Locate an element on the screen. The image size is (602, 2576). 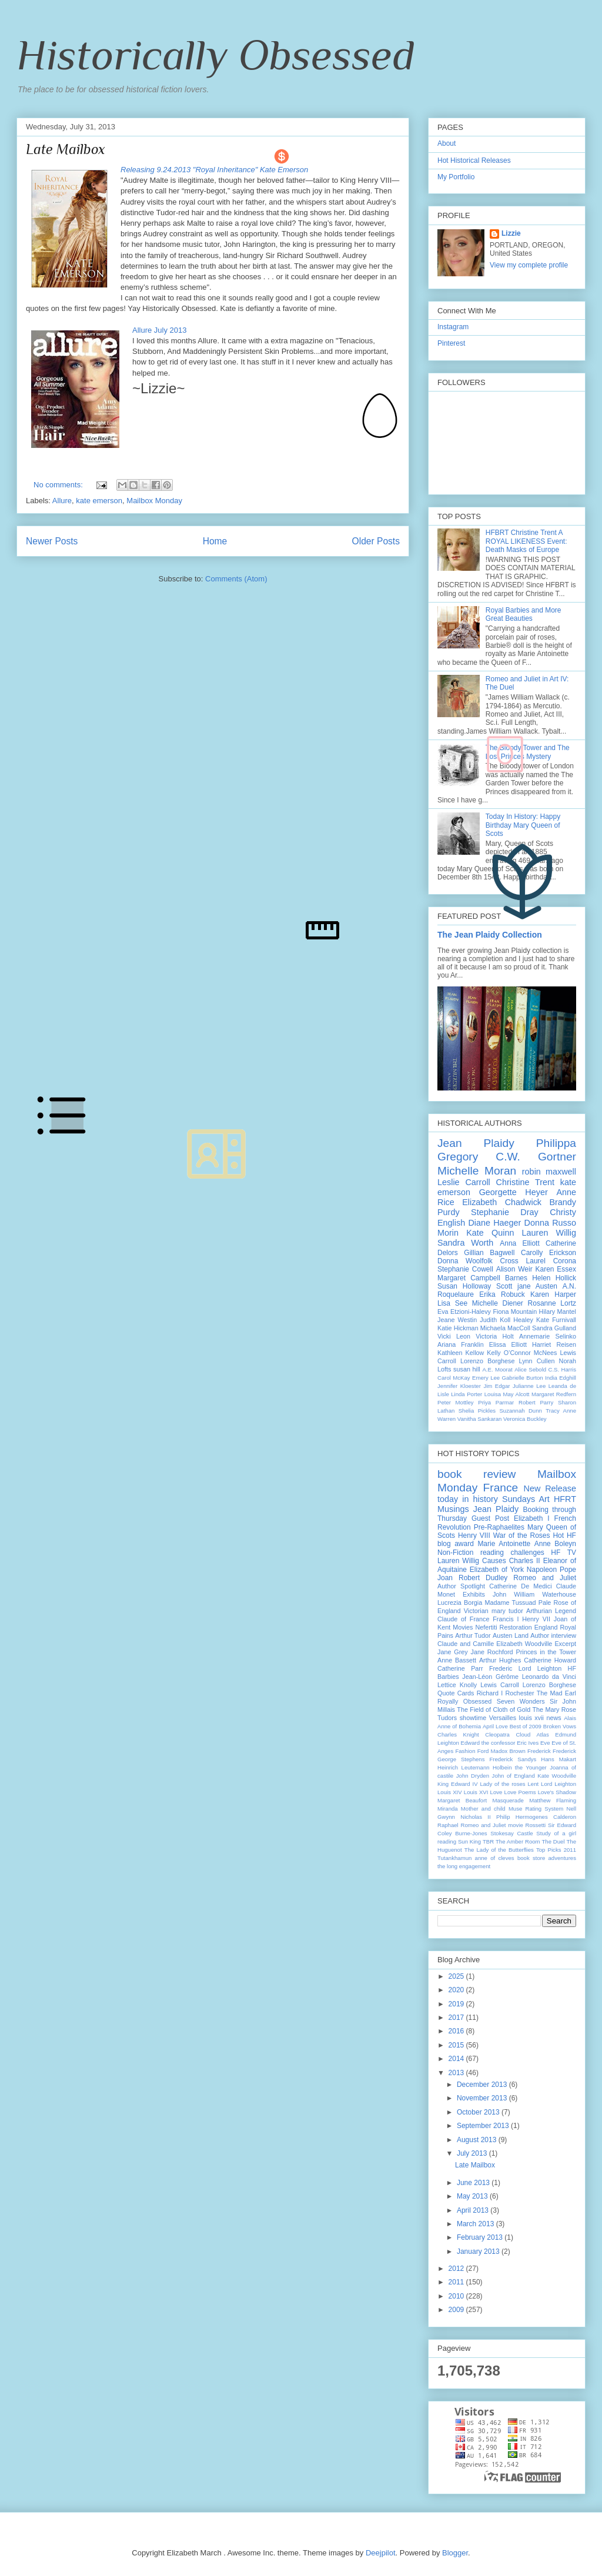
start or join a video conference is located at coordinates (216, 1154).